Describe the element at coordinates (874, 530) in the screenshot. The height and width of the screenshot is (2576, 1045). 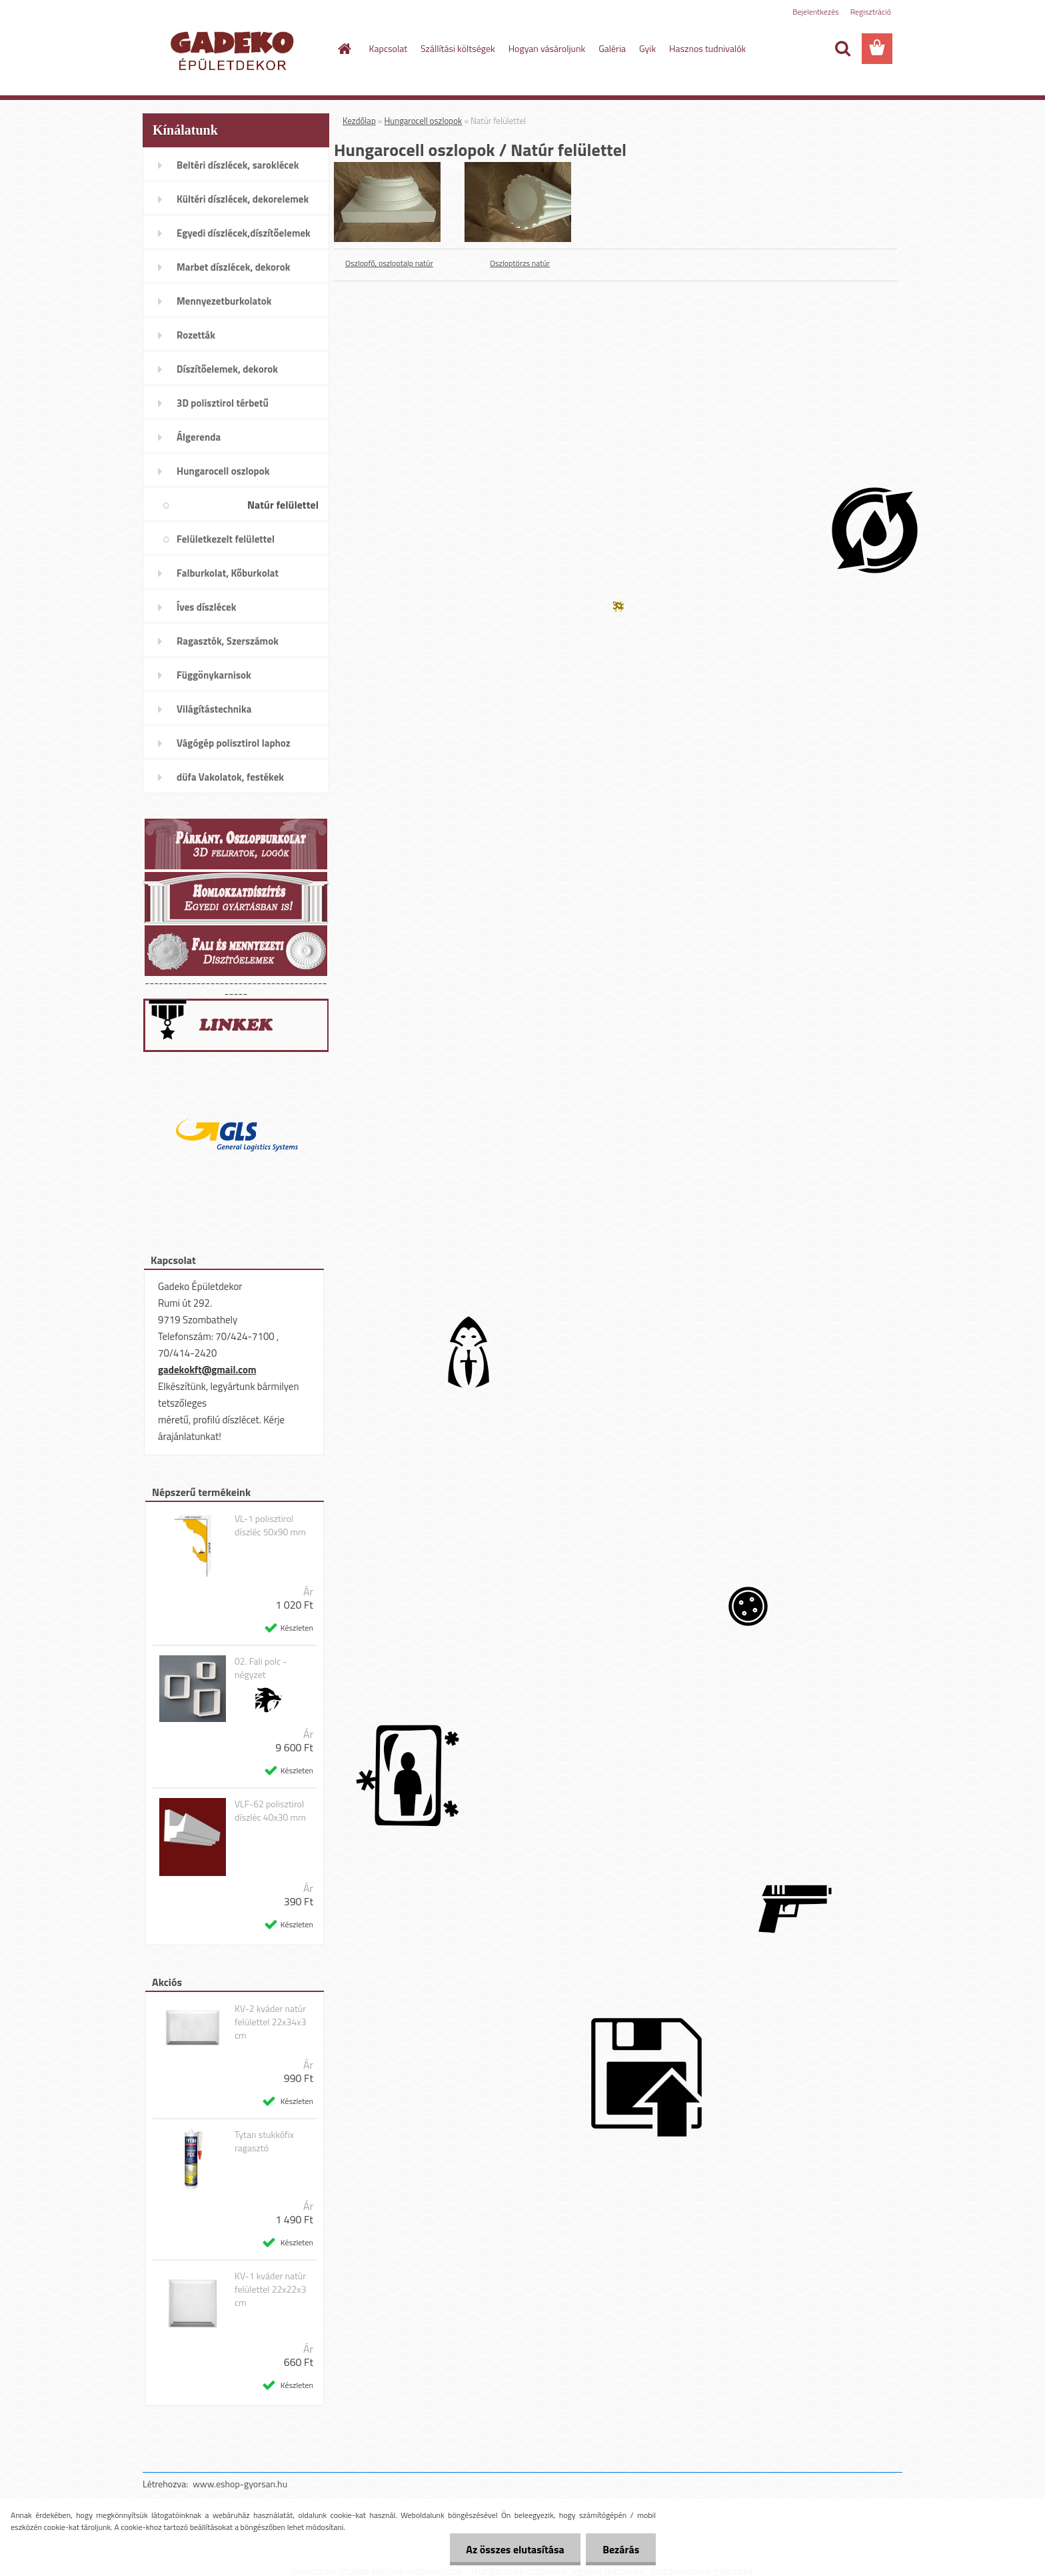
I see `water recycling or purification system status` at that location.